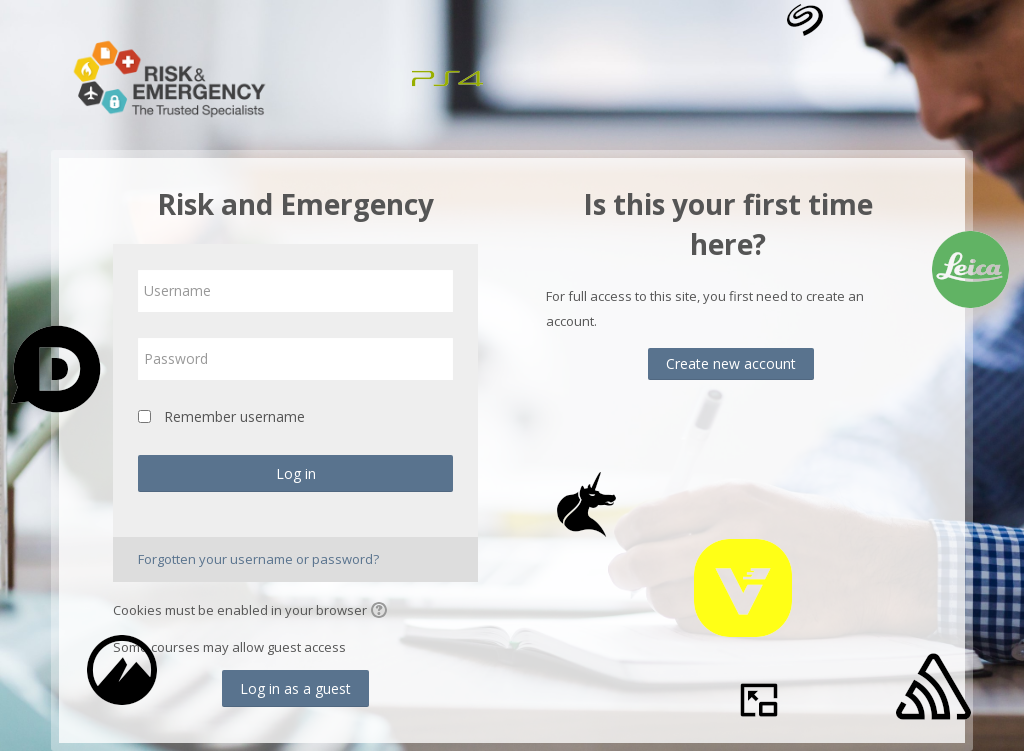  What do you see at coordinates (57, 369) in the screenshot?
I see `open Disqus comments section` at bounding box center [57, 369].